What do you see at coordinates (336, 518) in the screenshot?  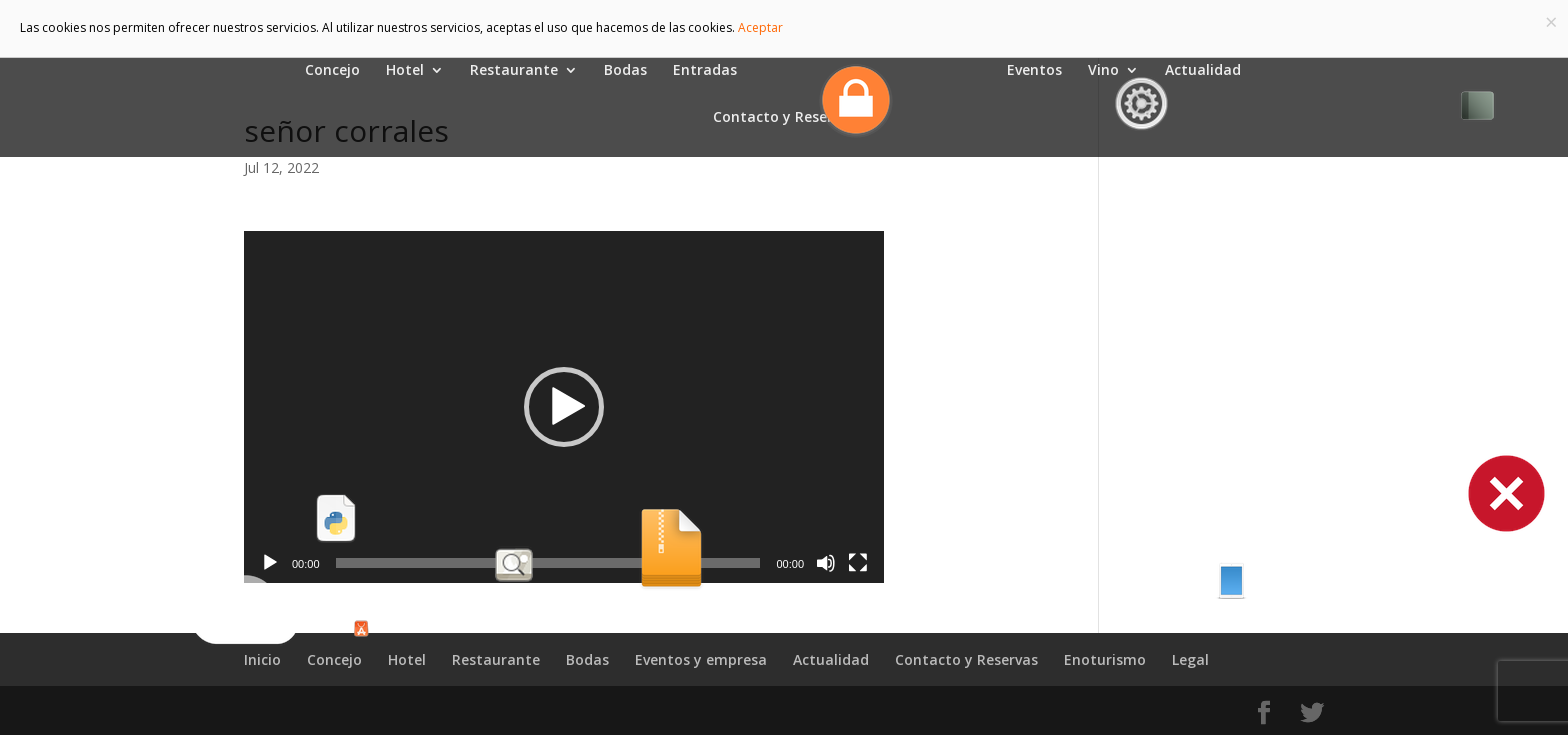 I see `a python 3 script or source file` at bounding box center [336, 518].